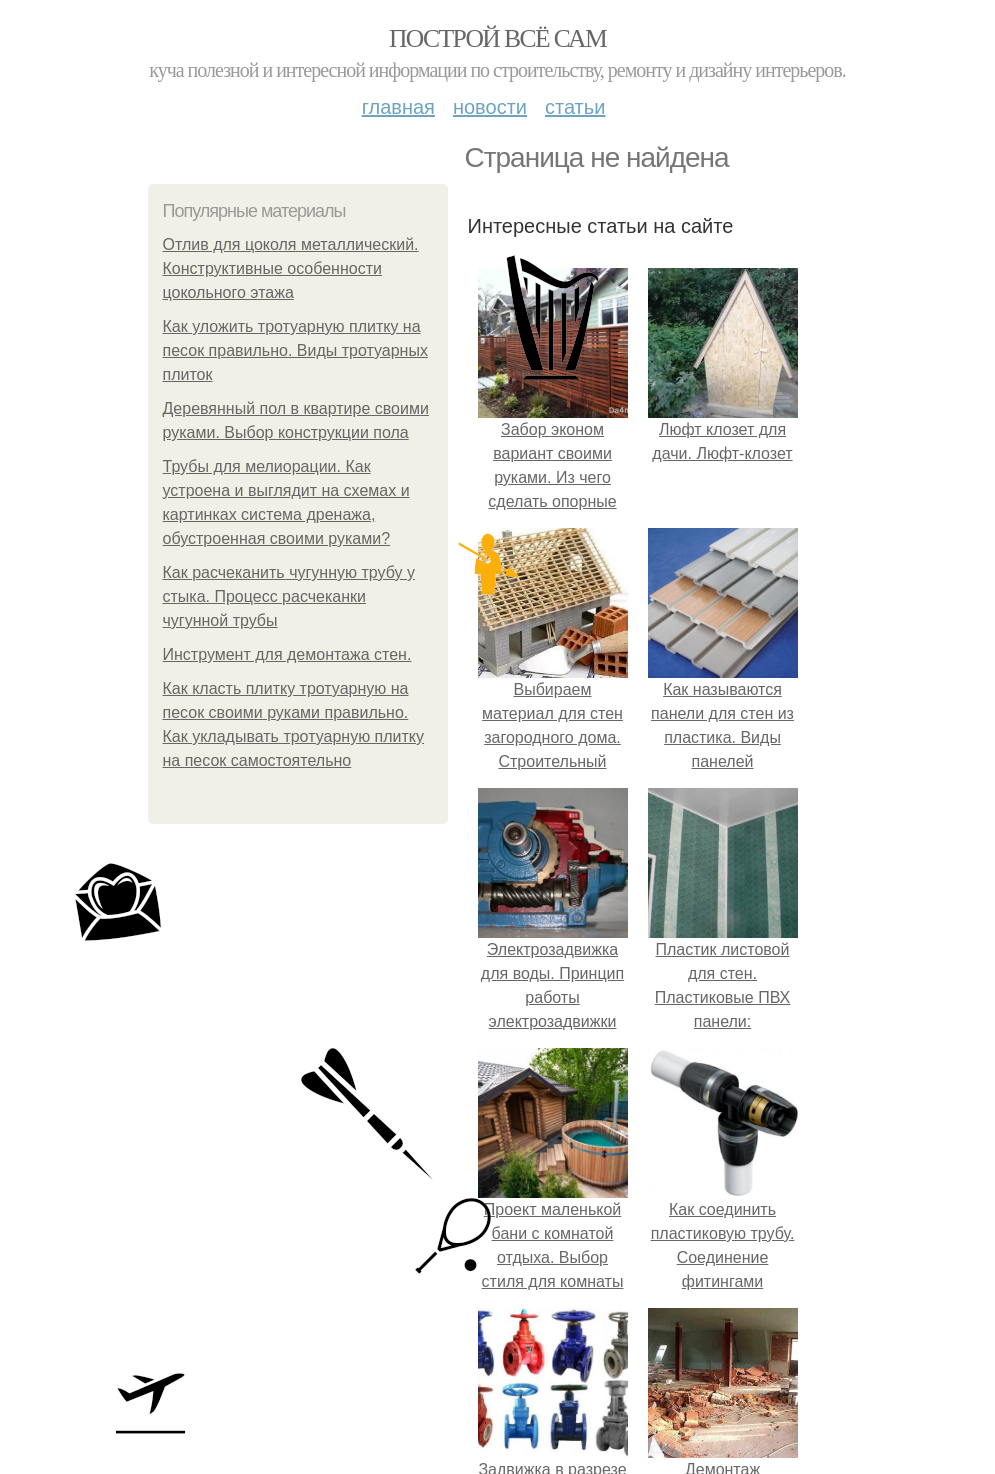 The width and height of the screenshot is (995, 1474). What do you see at coordinates (453, 1236) in the screenshot?
I see `access tennis or racket sports games` at bounding box center [453, 1236].